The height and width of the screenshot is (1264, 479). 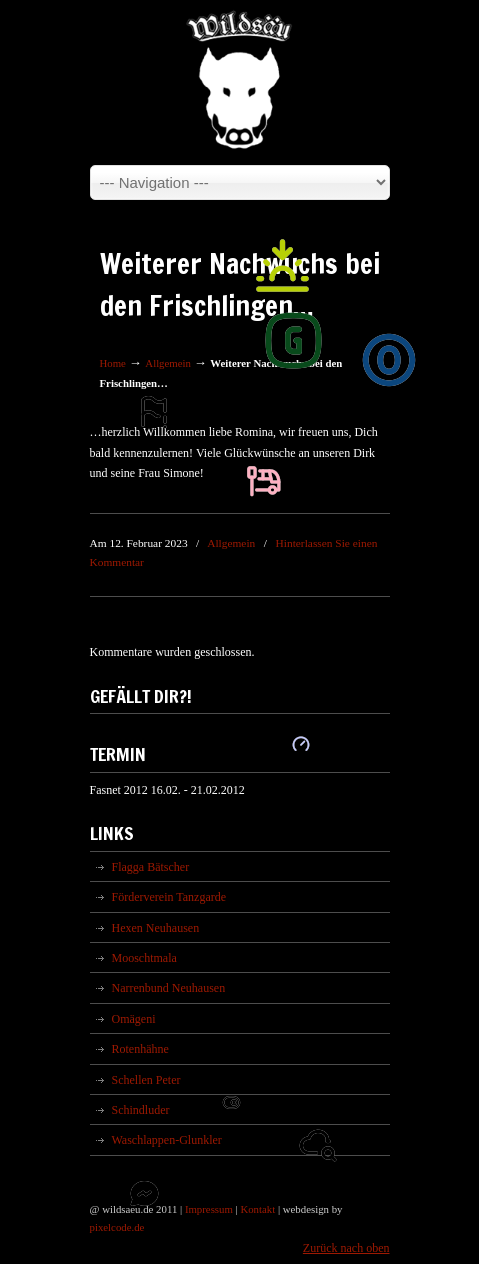 I want to click on report or flag content with an urgent issue, so click(x=154, y=411).